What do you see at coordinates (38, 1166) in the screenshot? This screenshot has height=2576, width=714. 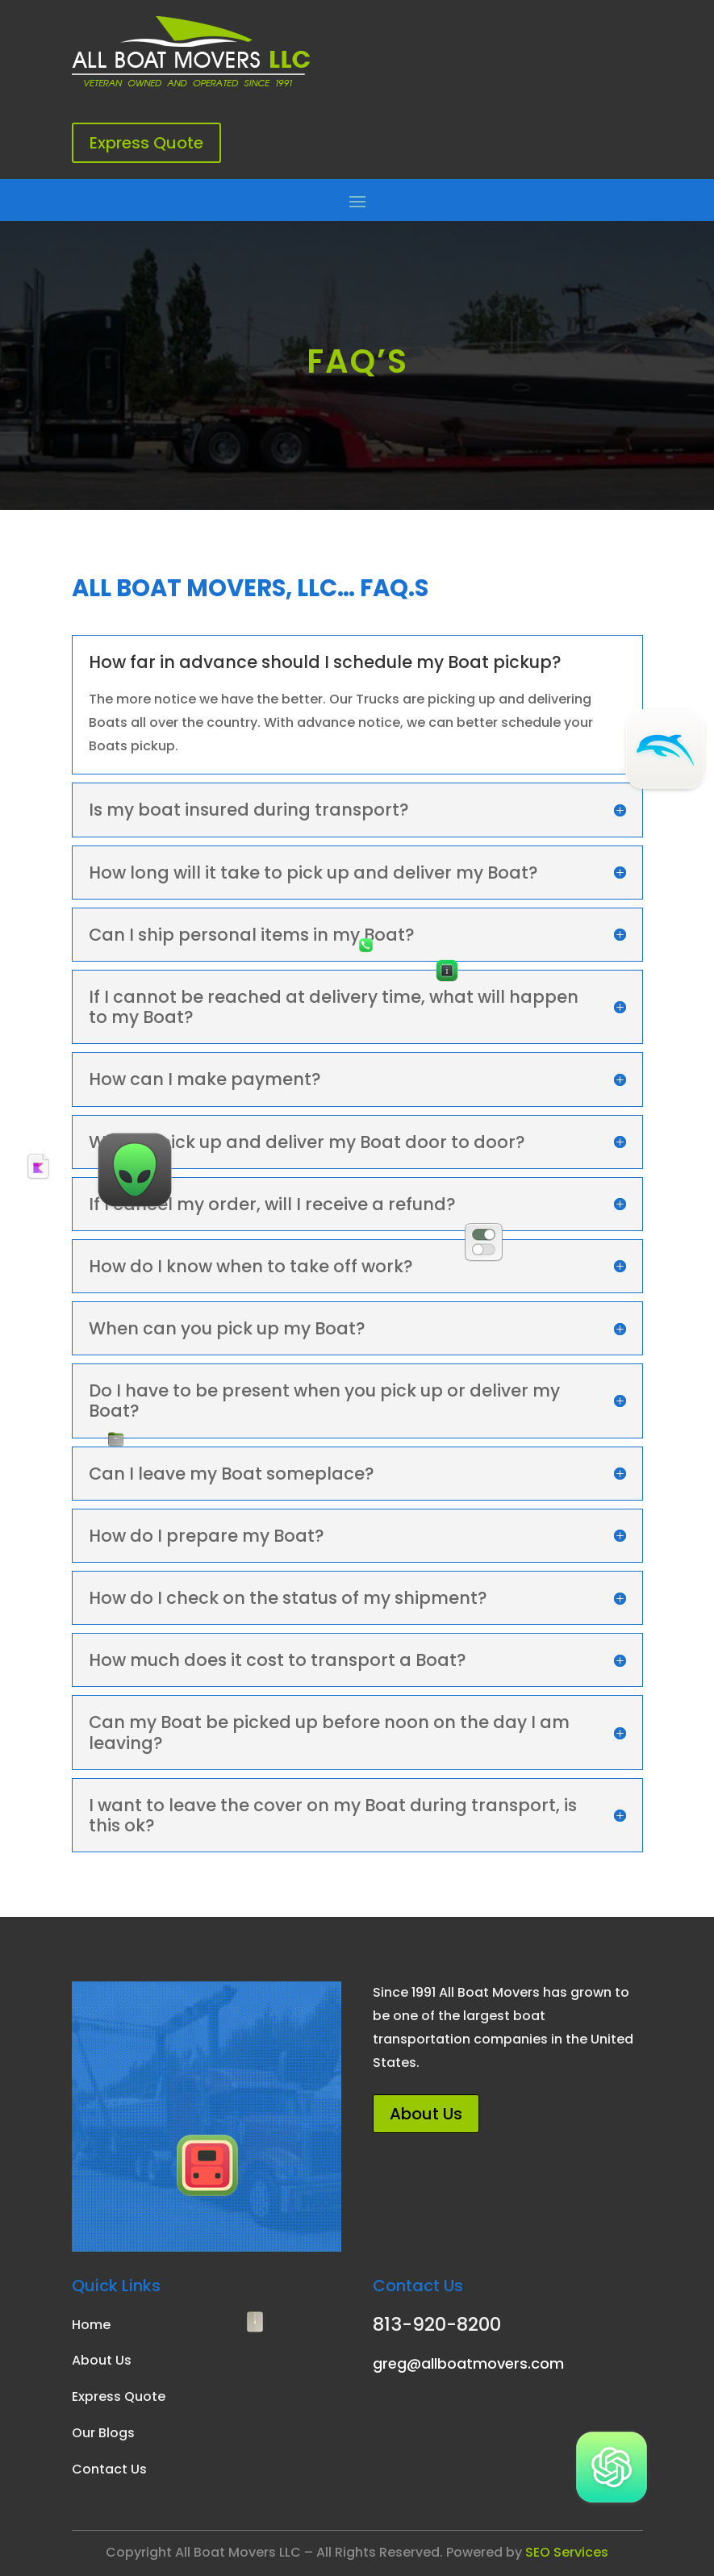 I see `a kotlin source code file` at bounding box center [38, 1166].